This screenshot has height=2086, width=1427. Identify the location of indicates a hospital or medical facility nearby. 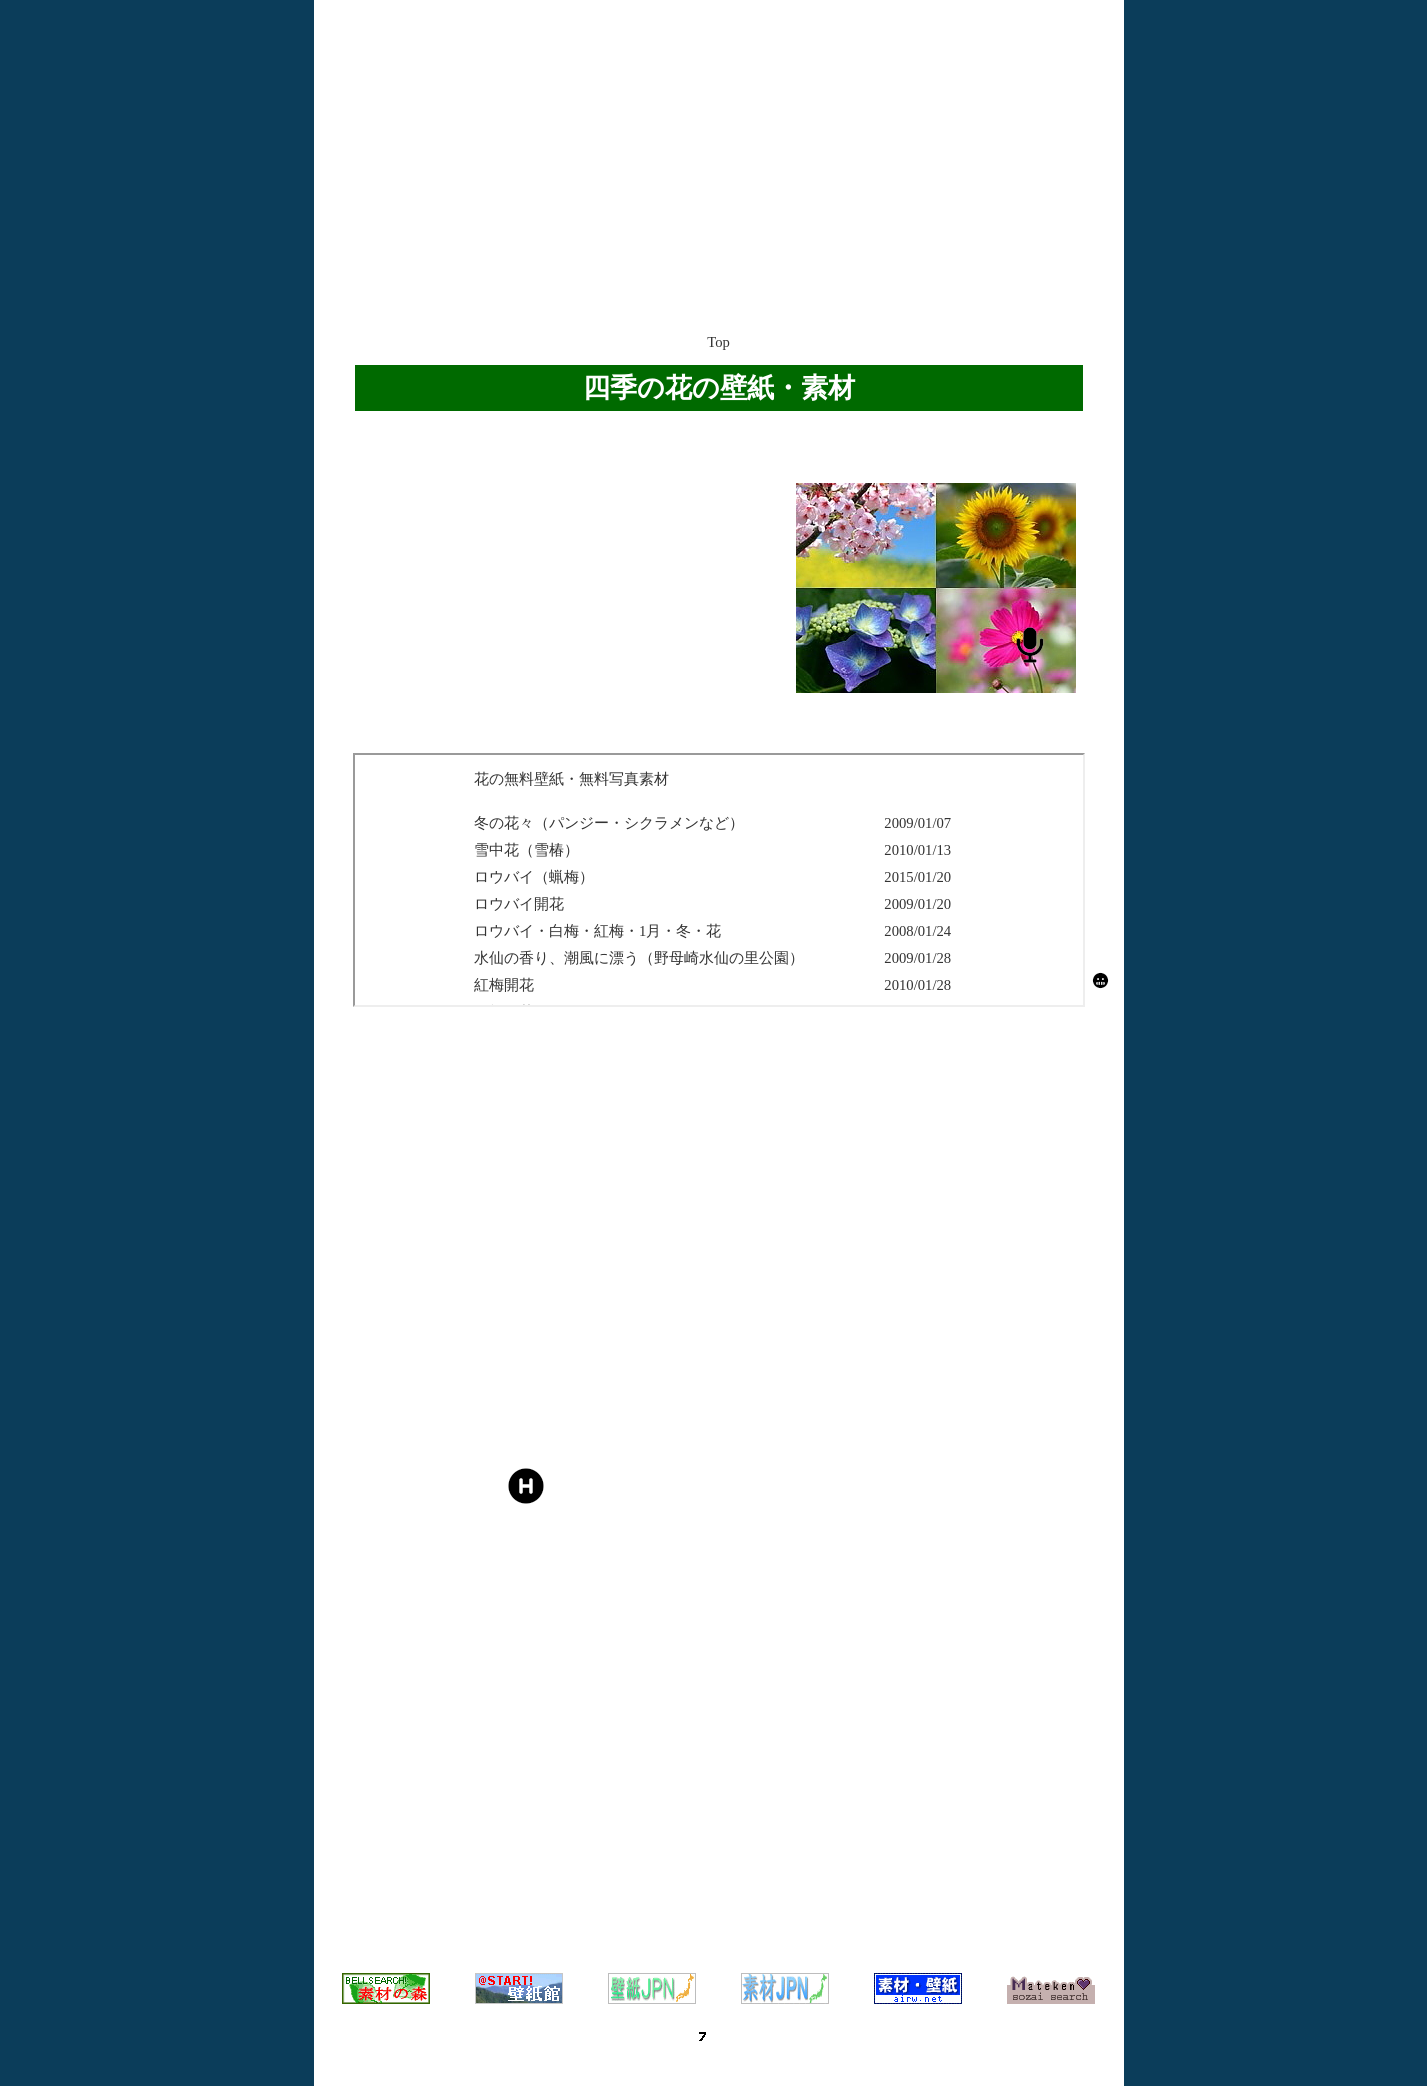
(526, 1486).